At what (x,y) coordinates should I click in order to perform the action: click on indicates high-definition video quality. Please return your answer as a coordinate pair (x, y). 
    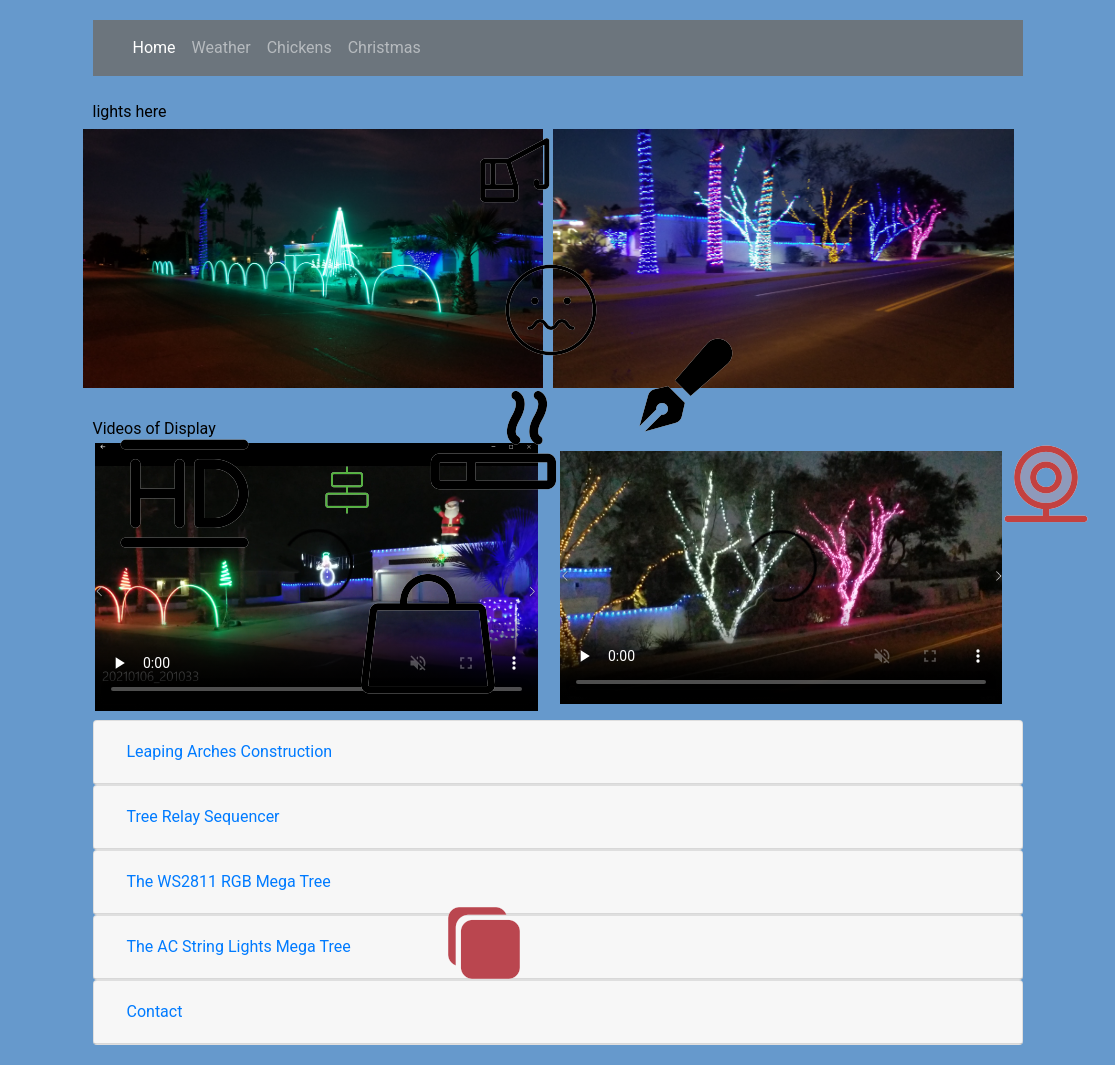
    Looking at the image, I should click on (184, 493).